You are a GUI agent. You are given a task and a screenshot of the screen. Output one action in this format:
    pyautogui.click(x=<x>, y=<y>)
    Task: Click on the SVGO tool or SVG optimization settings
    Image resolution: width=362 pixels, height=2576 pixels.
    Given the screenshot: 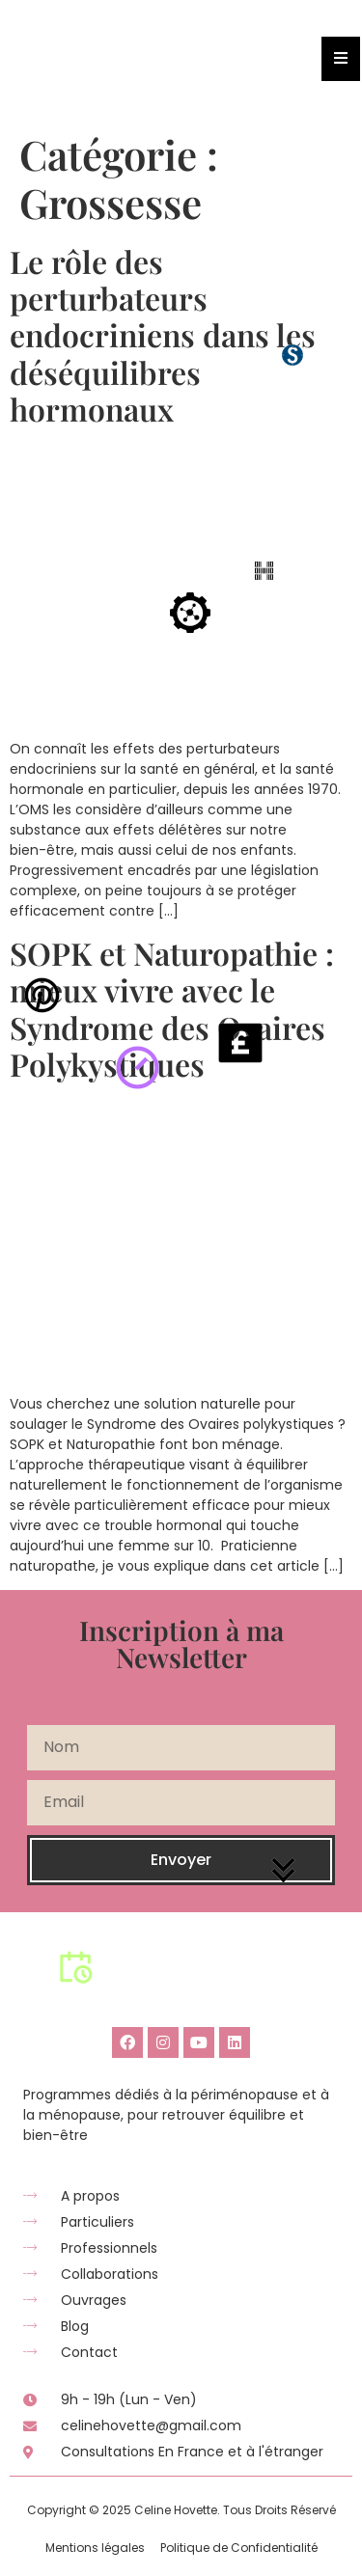 What is the action you would take?
    pyautogui.click(x=190, y=613)
    